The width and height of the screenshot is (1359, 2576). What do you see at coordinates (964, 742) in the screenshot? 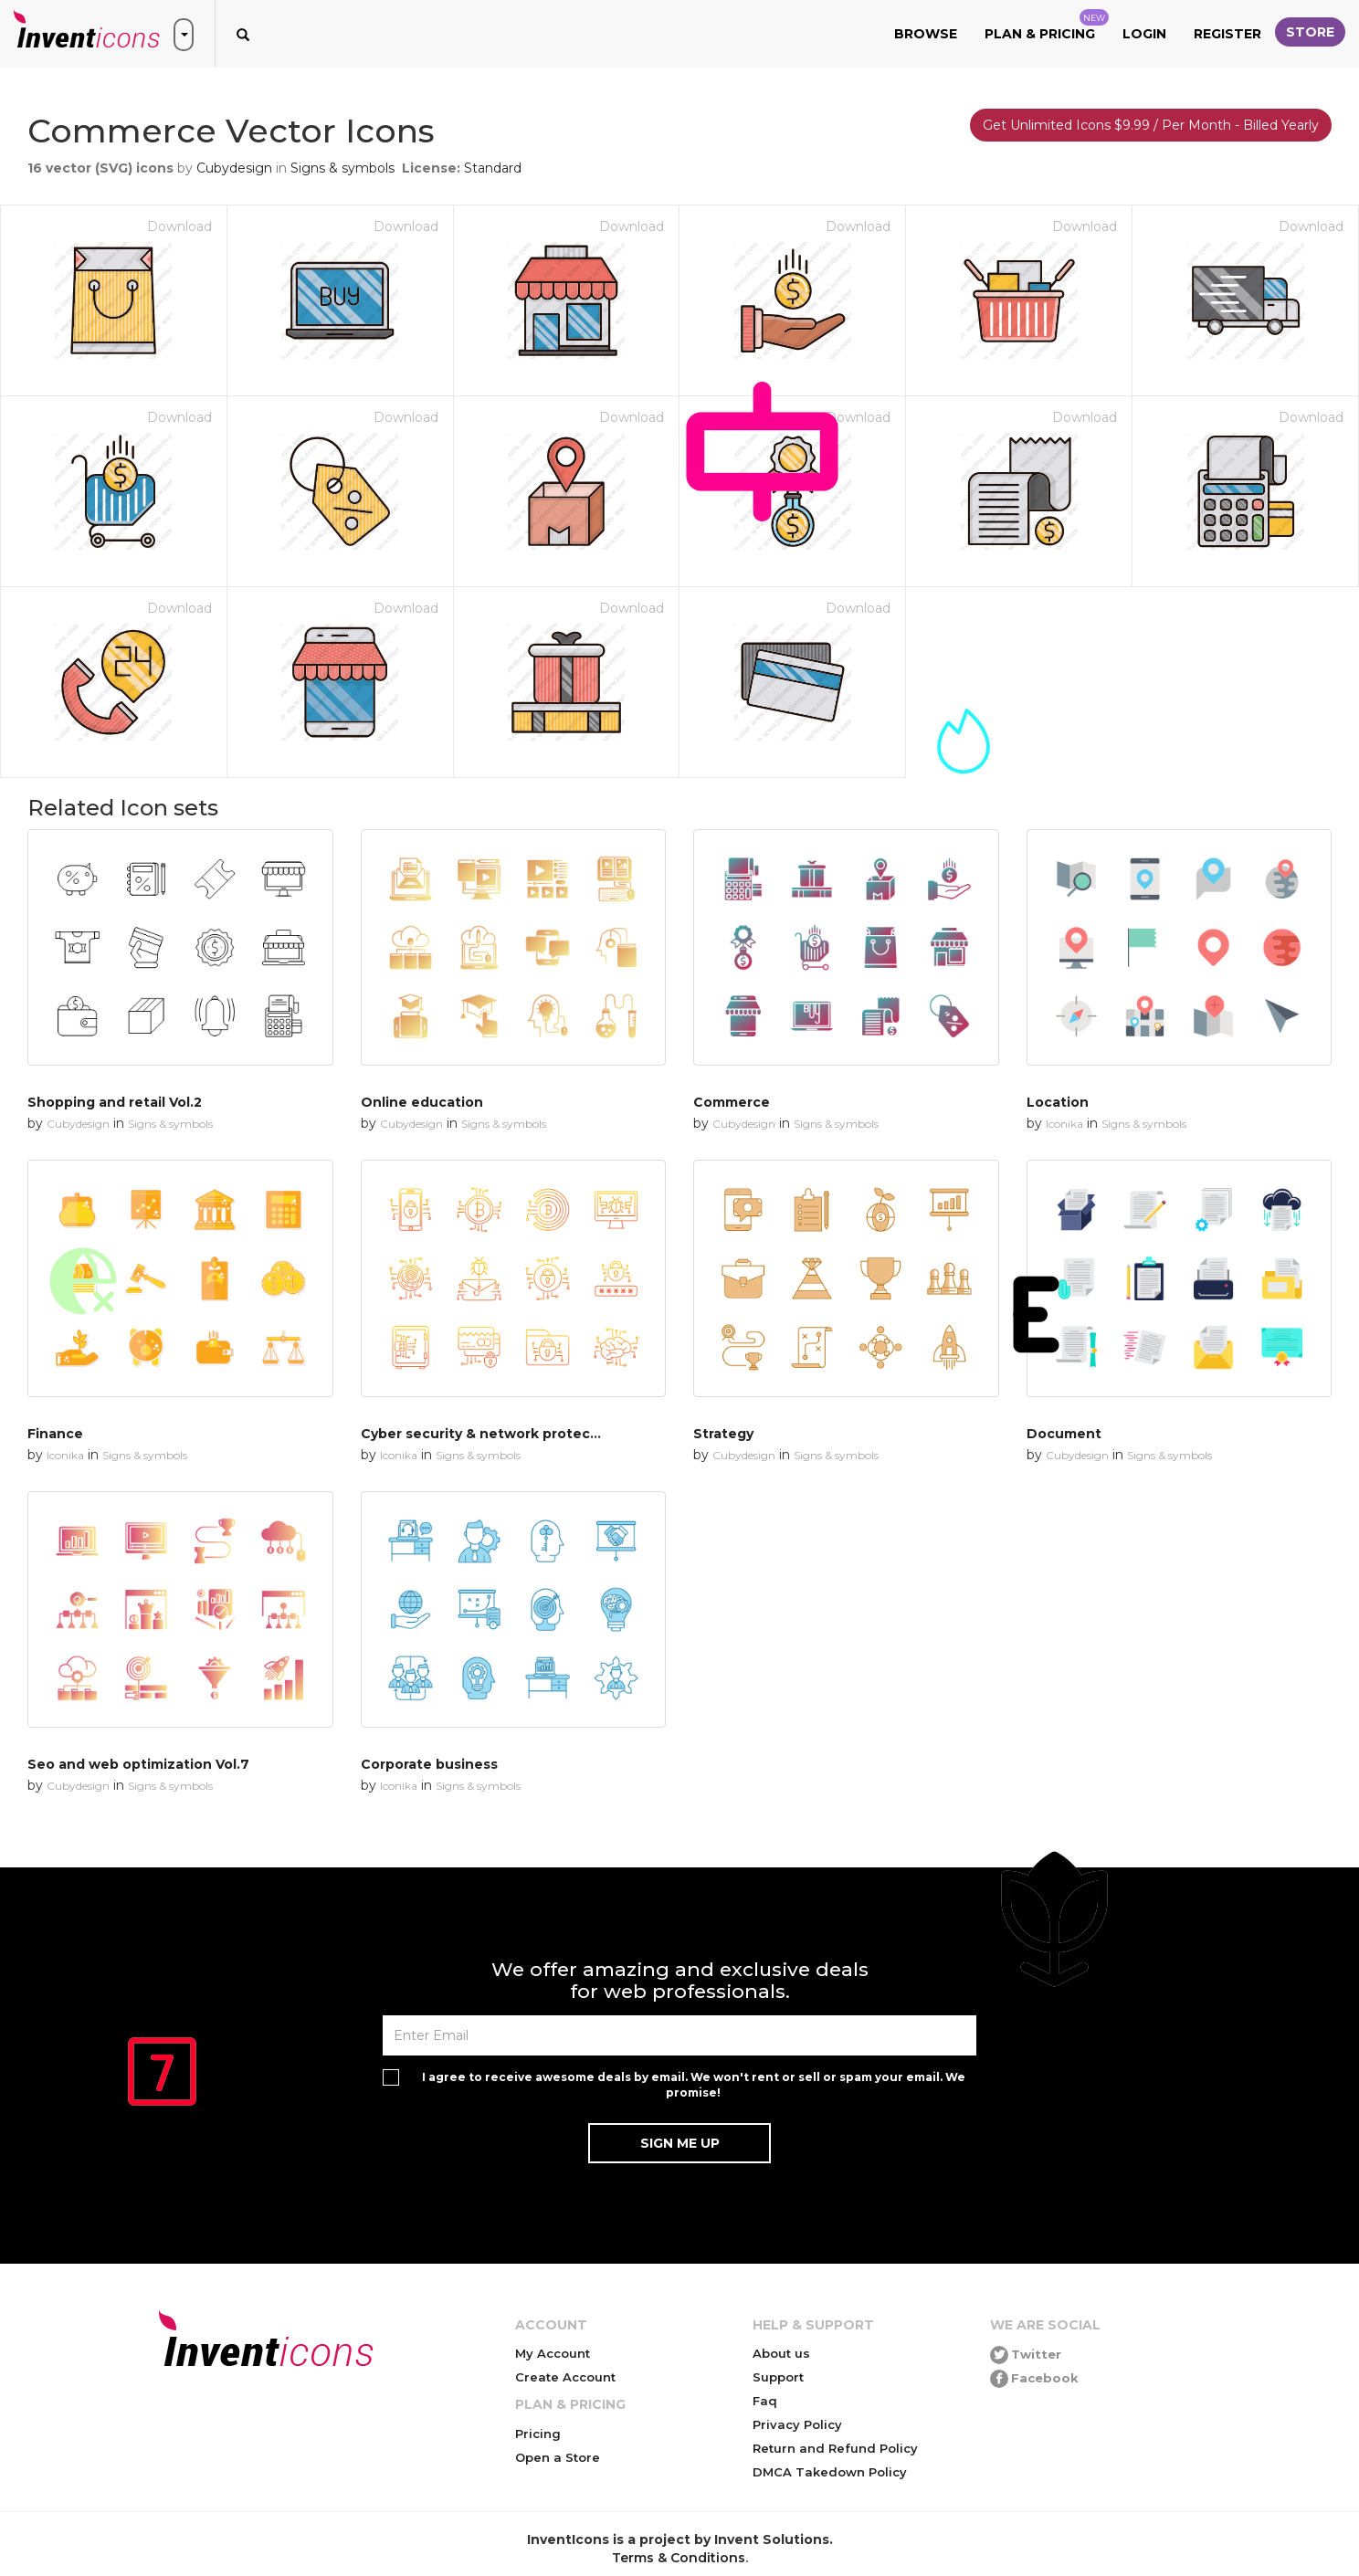
I see `indicates trending or popular content` at bounding box center [964, 742].